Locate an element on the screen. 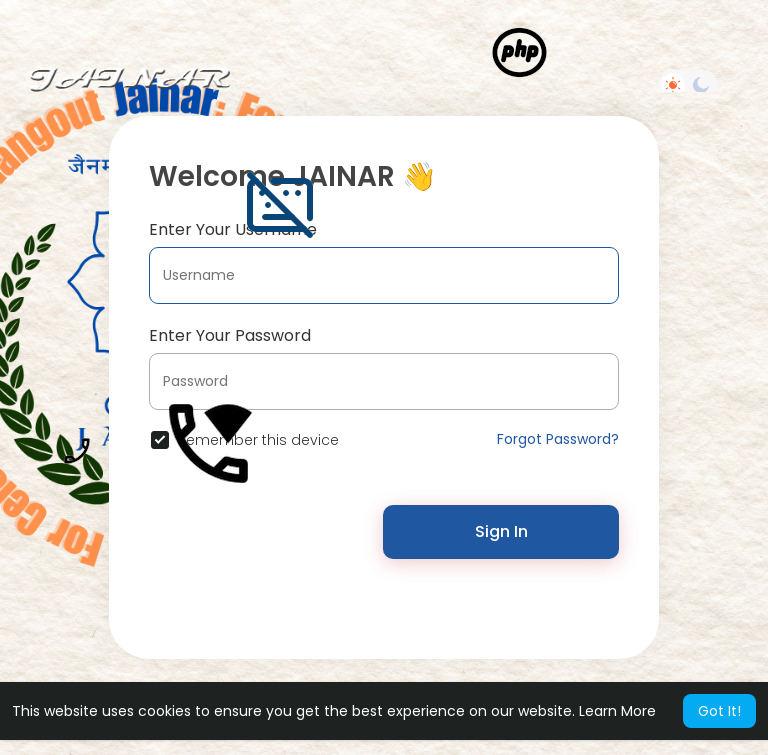 This screenshot has height=755, width=768. indicates php programming language or technology is located at coordinates (519, 52).